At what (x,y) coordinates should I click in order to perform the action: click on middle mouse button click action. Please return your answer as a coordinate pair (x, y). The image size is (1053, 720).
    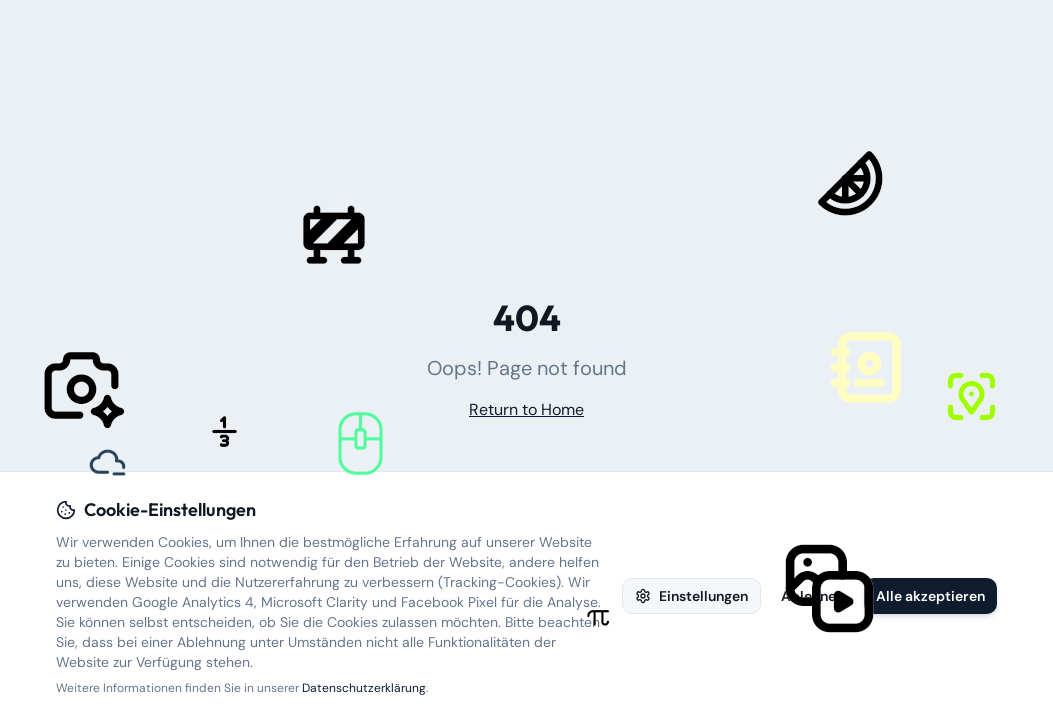
    Looking at the image, I should click on (360, 443).